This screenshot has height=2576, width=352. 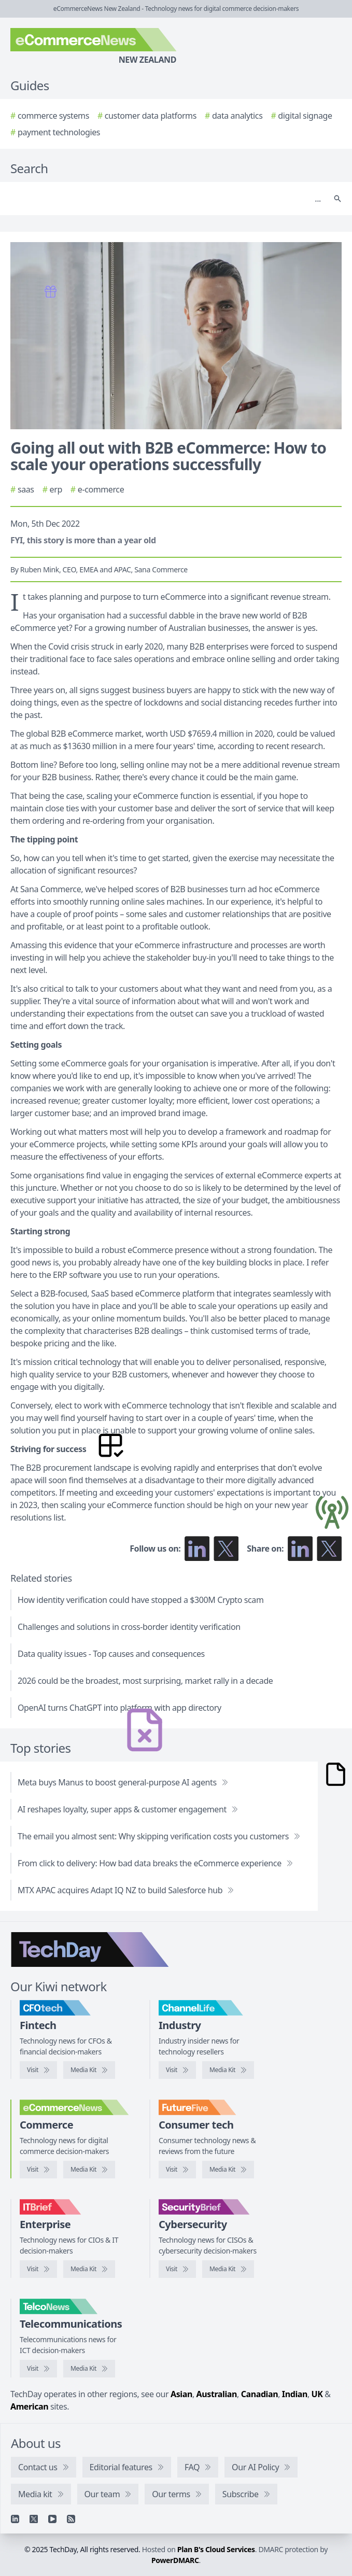 I want to click on broadcast or transmission status, so click(x=332, y=1512).